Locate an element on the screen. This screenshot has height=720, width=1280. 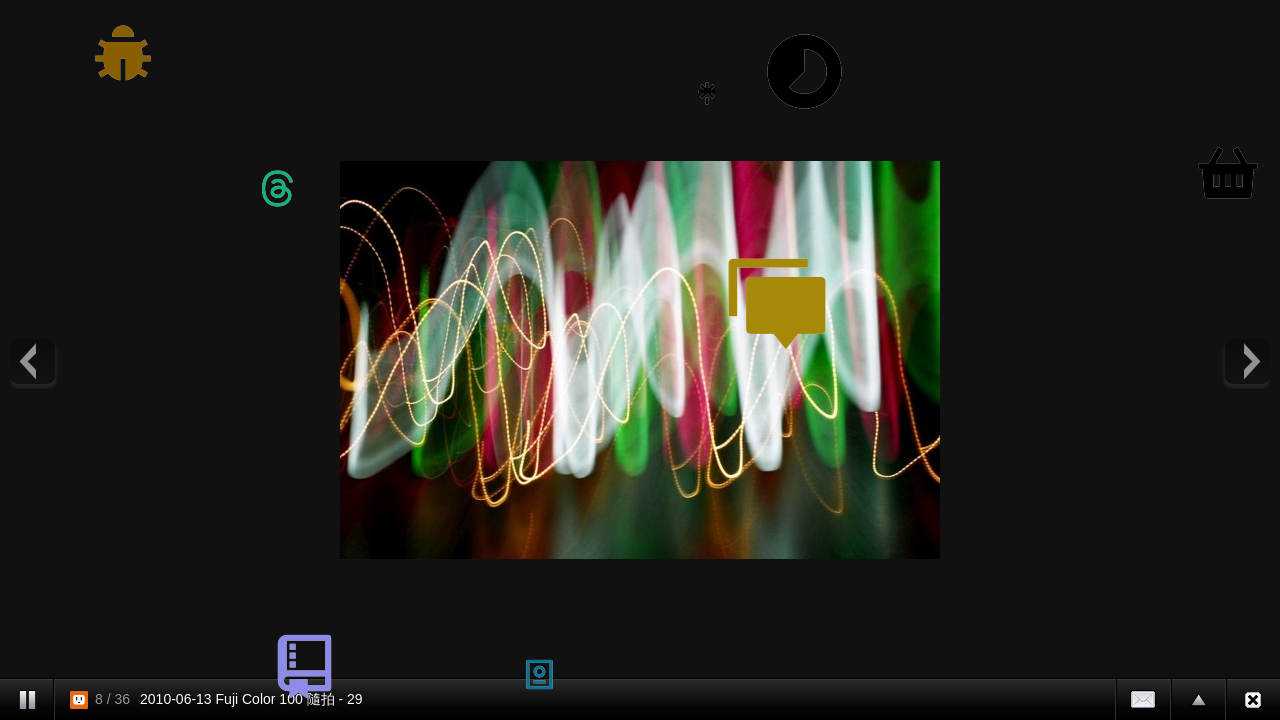
report a bug or issue is located at coordinates (123, 53).